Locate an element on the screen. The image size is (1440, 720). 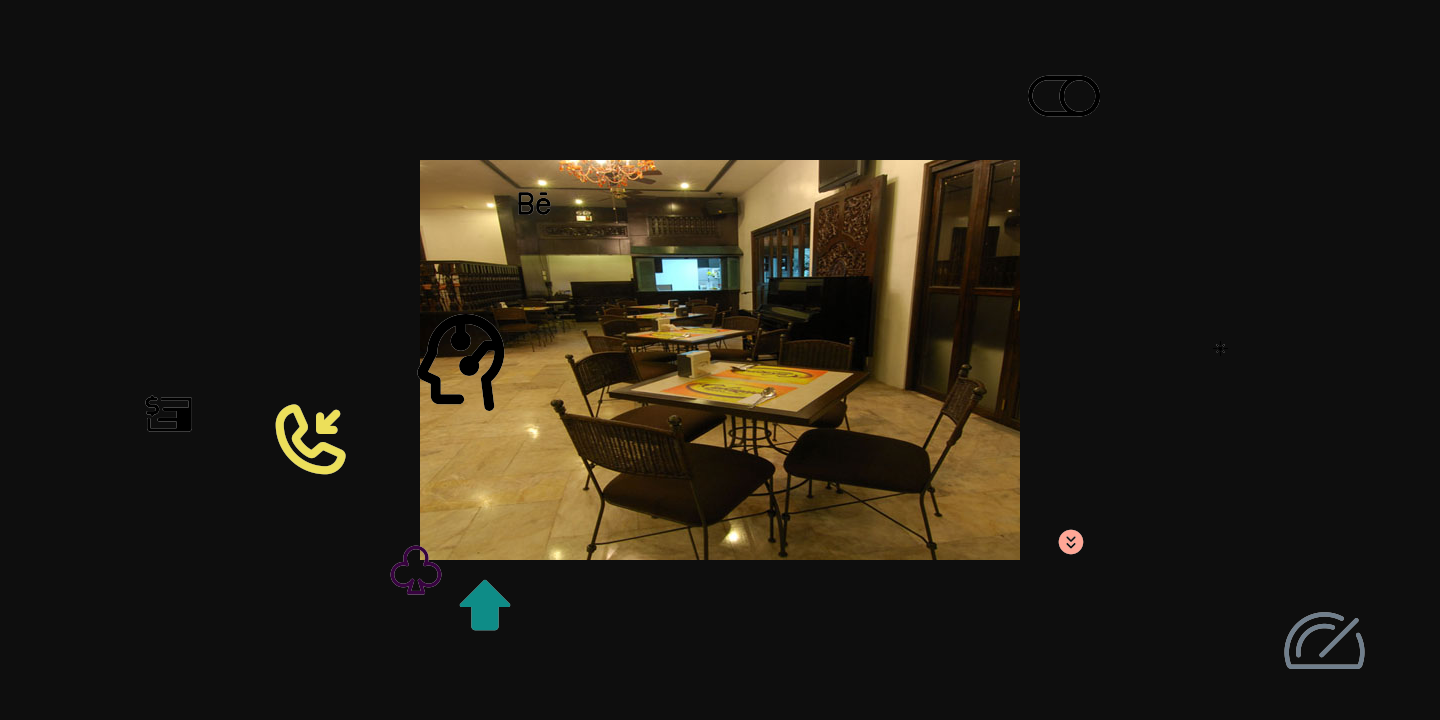
expand all content below is located at coordinates (1071, 542).